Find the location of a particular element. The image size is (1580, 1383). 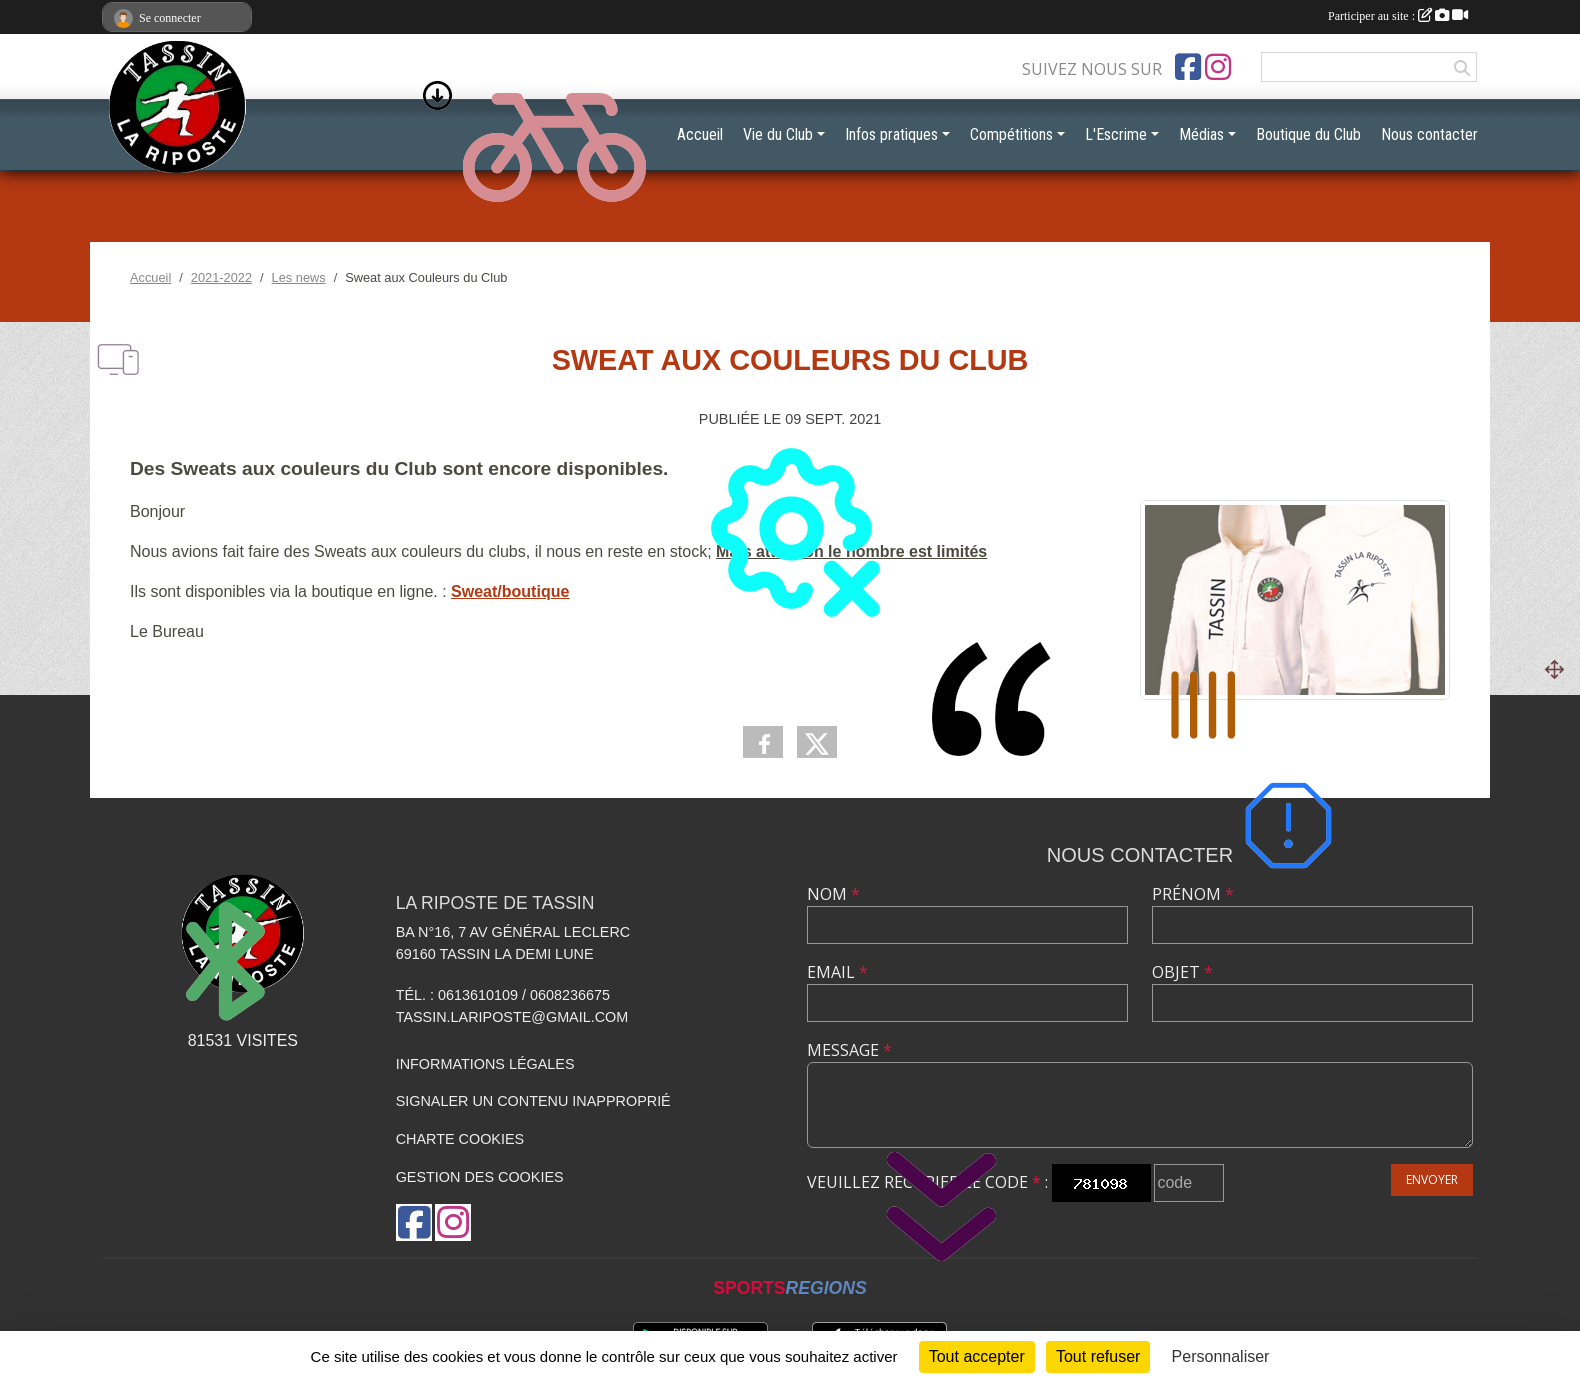

indicates a count or tally of four is located at coordinates (1205, 705).